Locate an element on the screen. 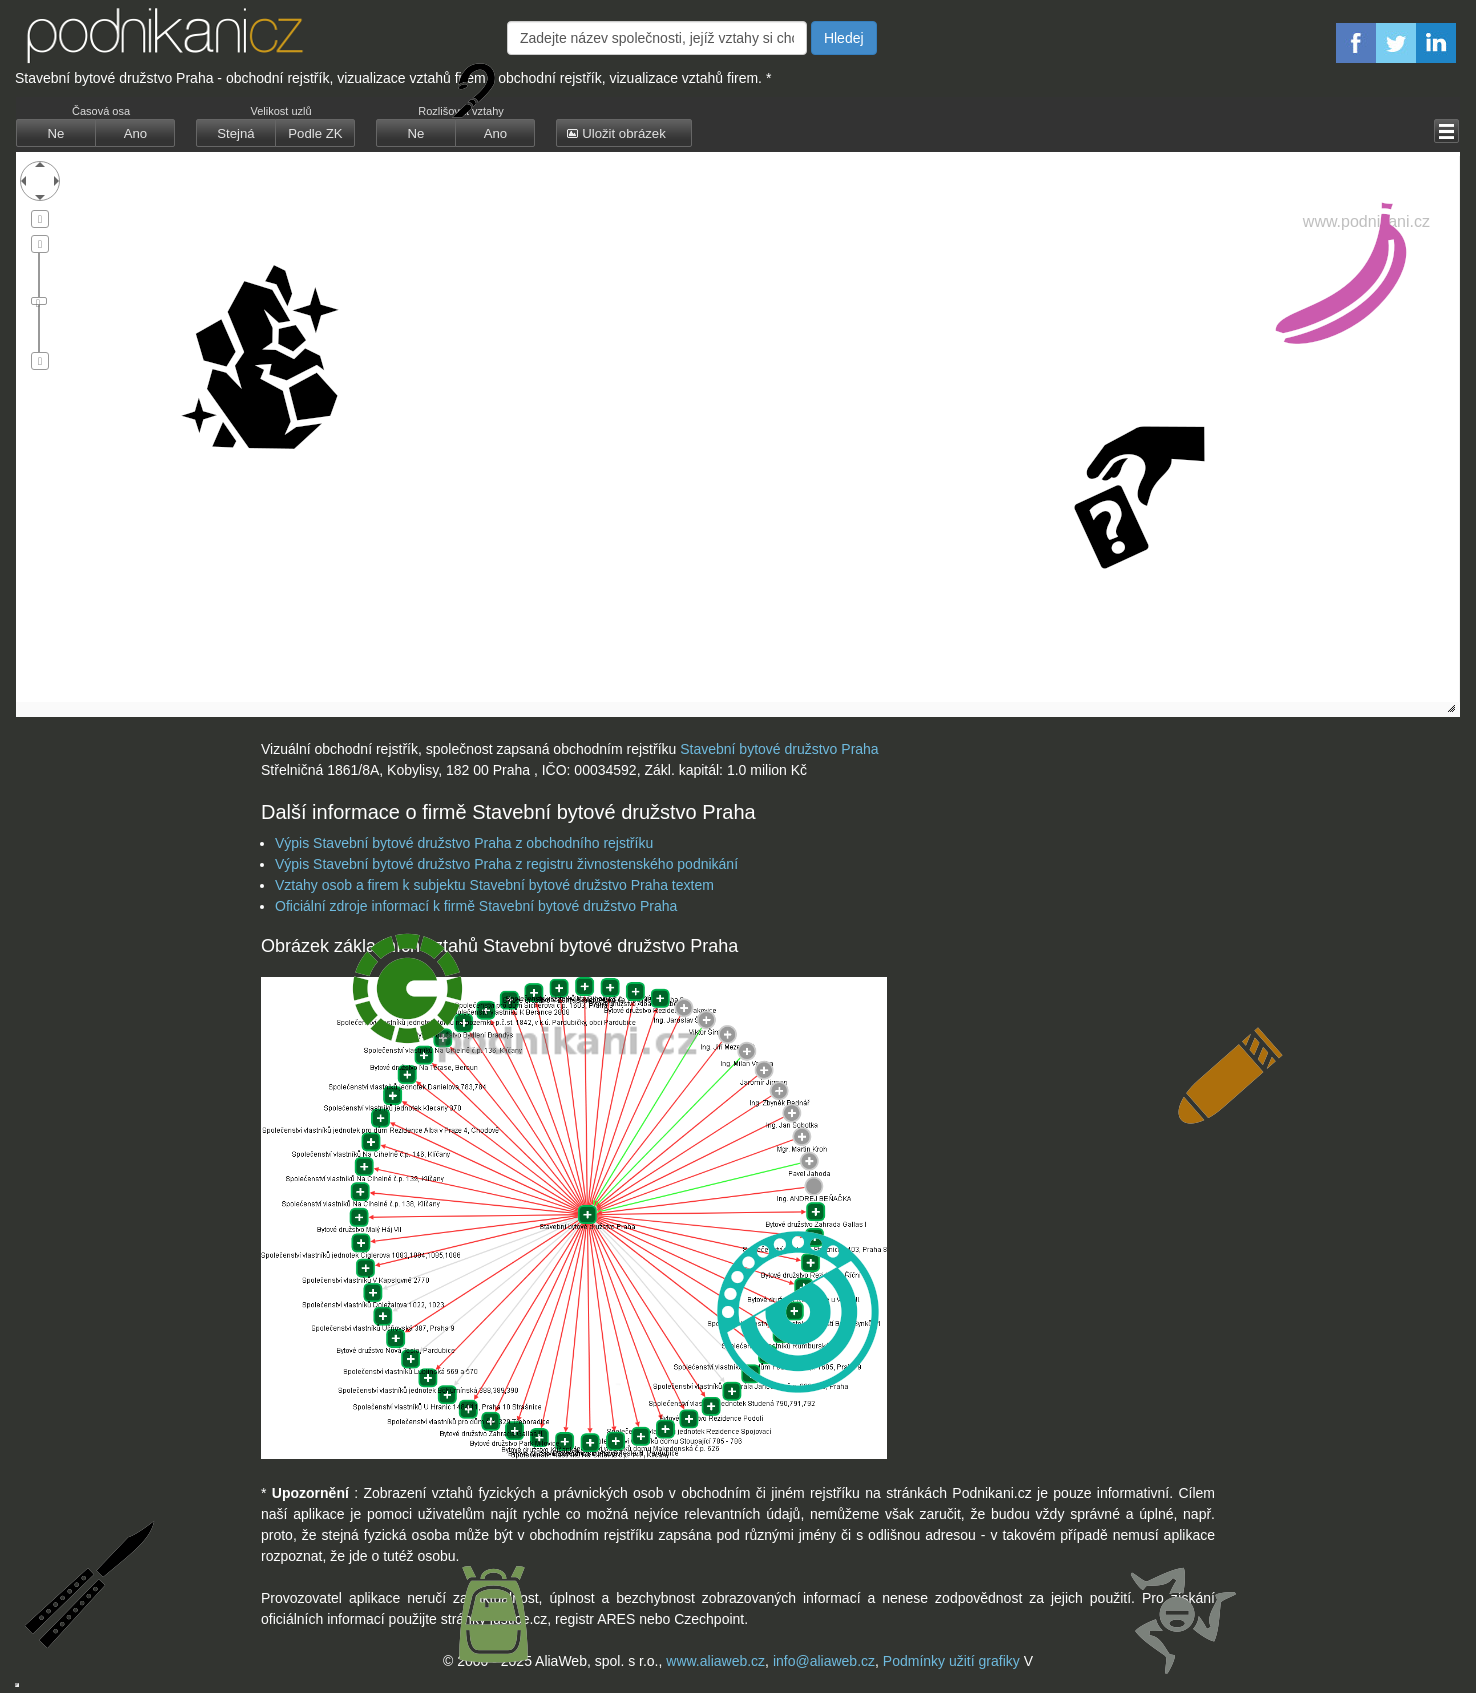 This screenshot has height=1693, width=1476. ammunition or weaponry item in a game inventory is located at coordinates (1230, 1075).